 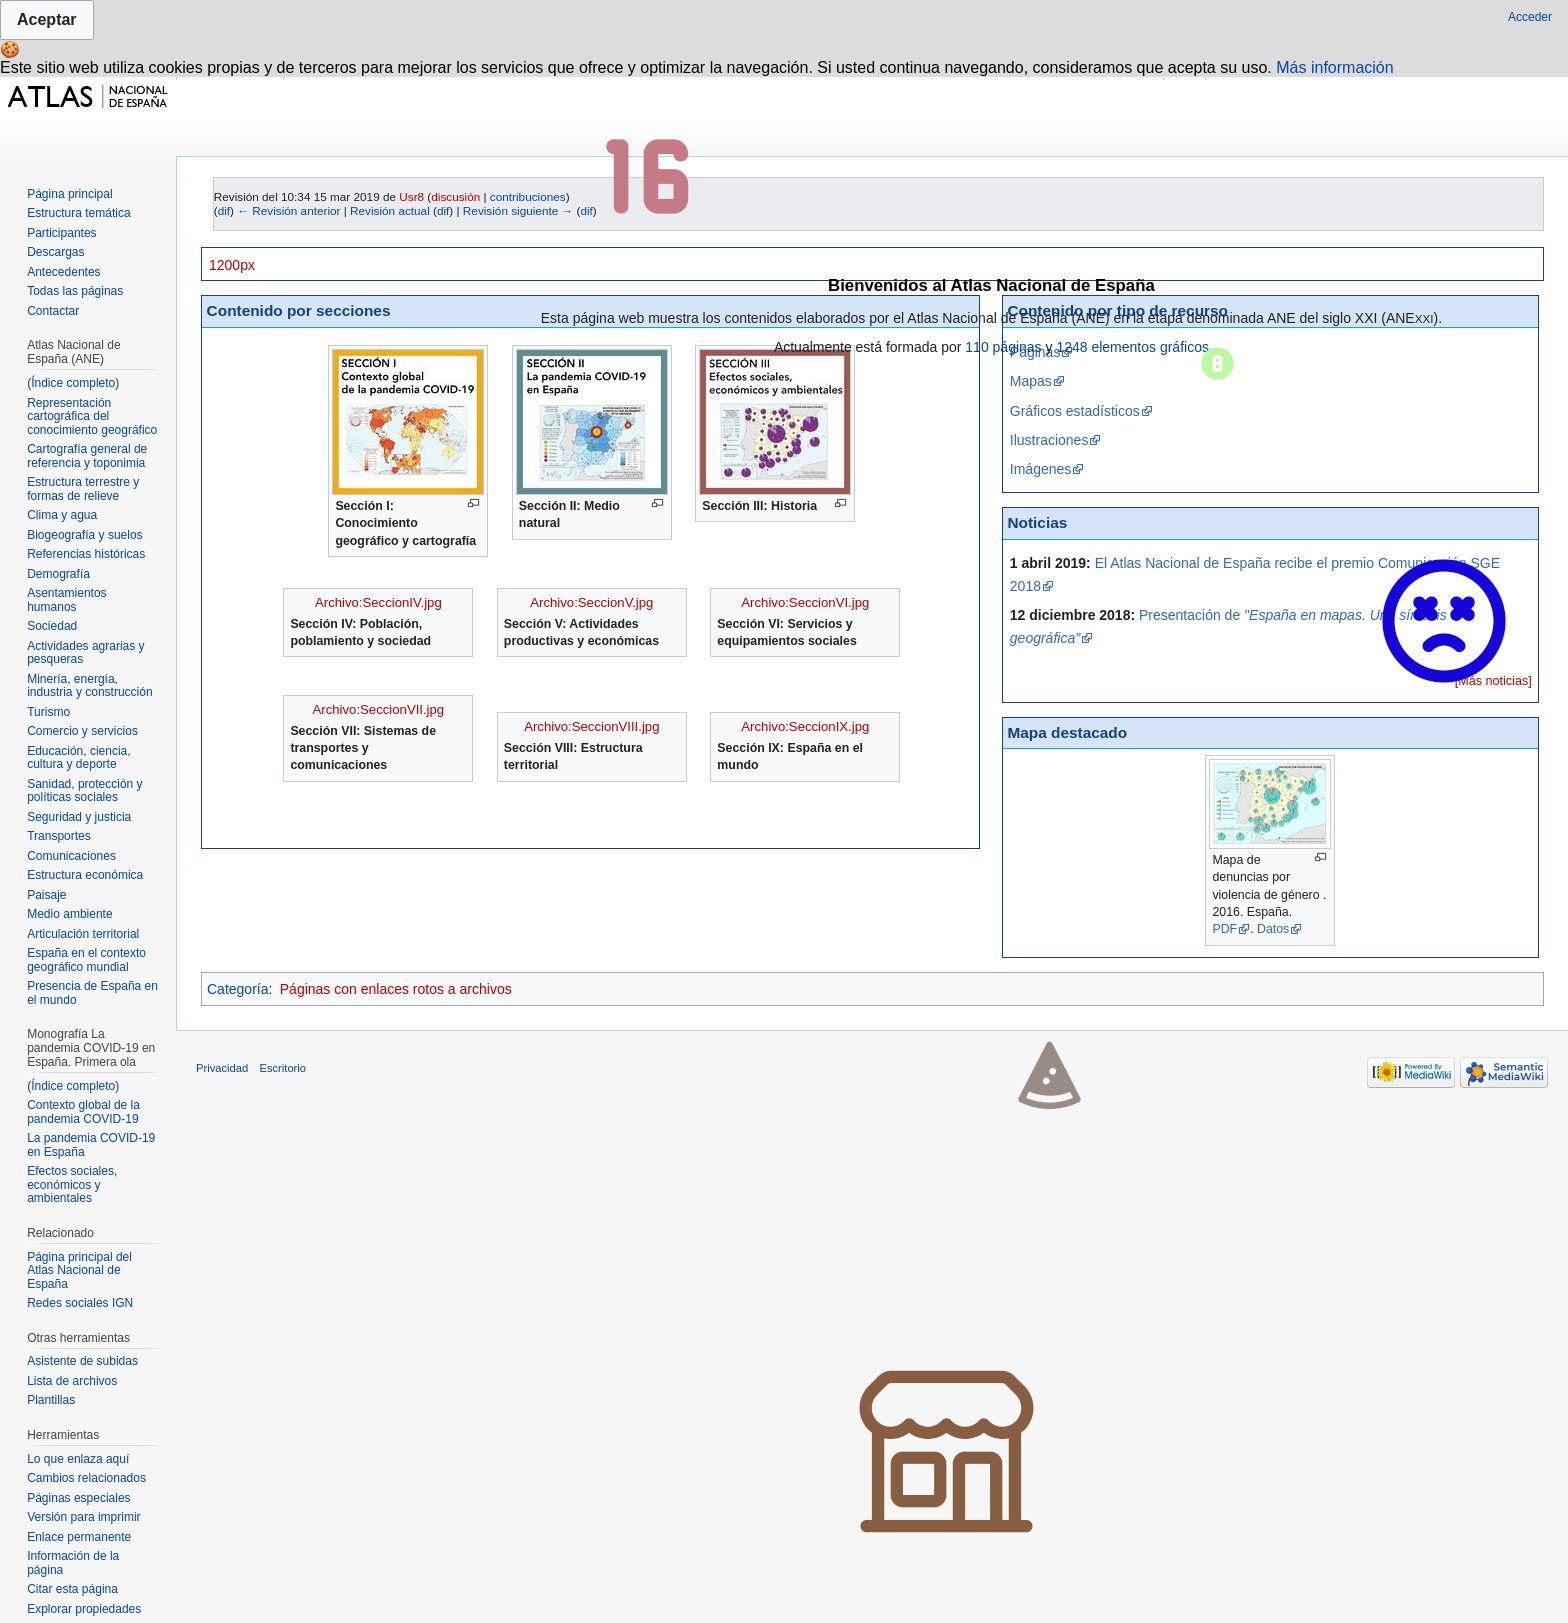 What do you see at coordinates (946, 1451) in the screenshot?
I see `browse nearby stores or shops` at bounding box center [946, 1451].